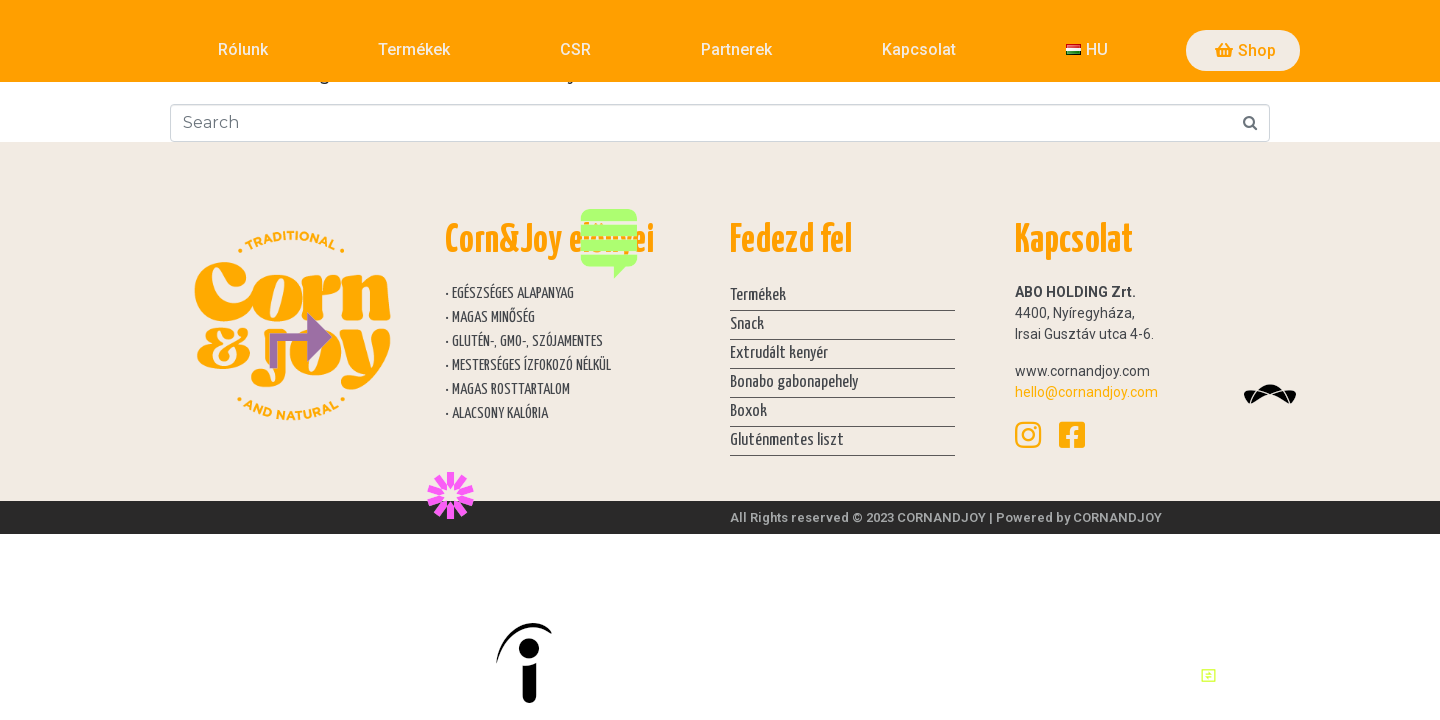 The height and width of the screenshot is (720, 1440). Describe the element at coordinates (1270, 394) in the screenshot. I see `topcoder logo - link to competitive programming platform` at that location.